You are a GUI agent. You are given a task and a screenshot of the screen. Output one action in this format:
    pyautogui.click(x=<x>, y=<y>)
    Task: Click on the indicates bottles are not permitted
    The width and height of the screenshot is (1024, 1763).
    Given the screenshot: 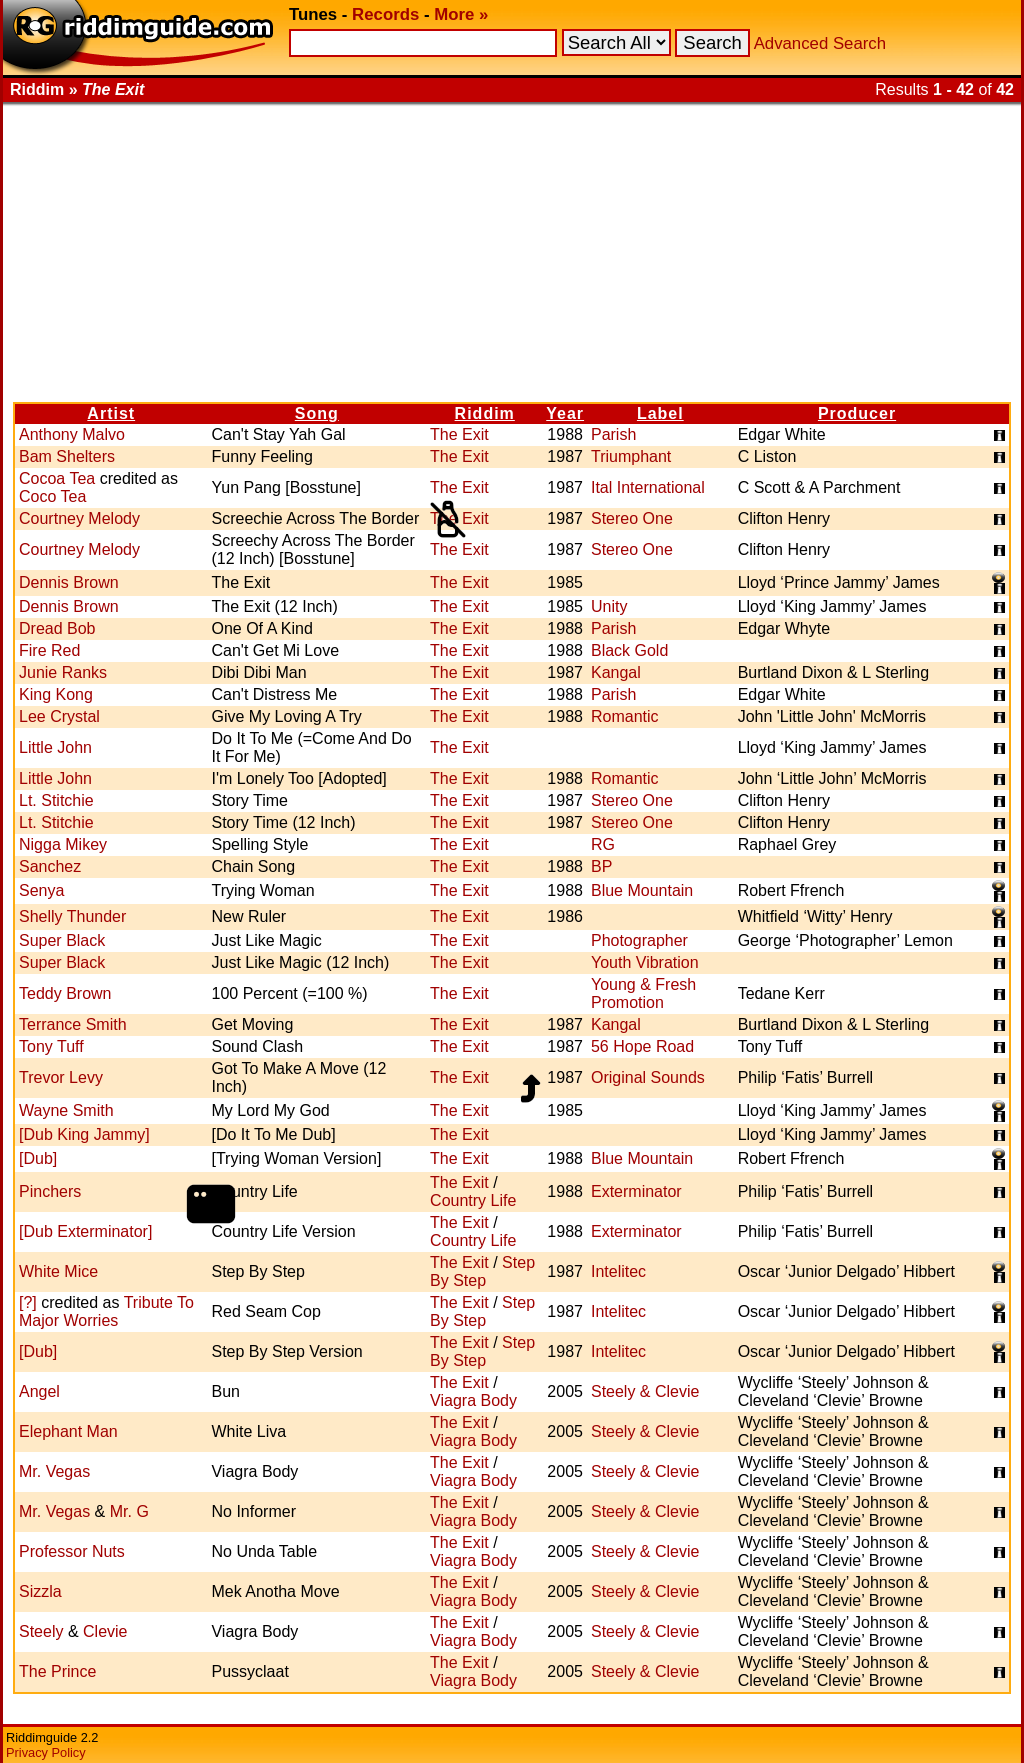 What is the action you would take?
    pyautogui.click(x=448, y=520)
    